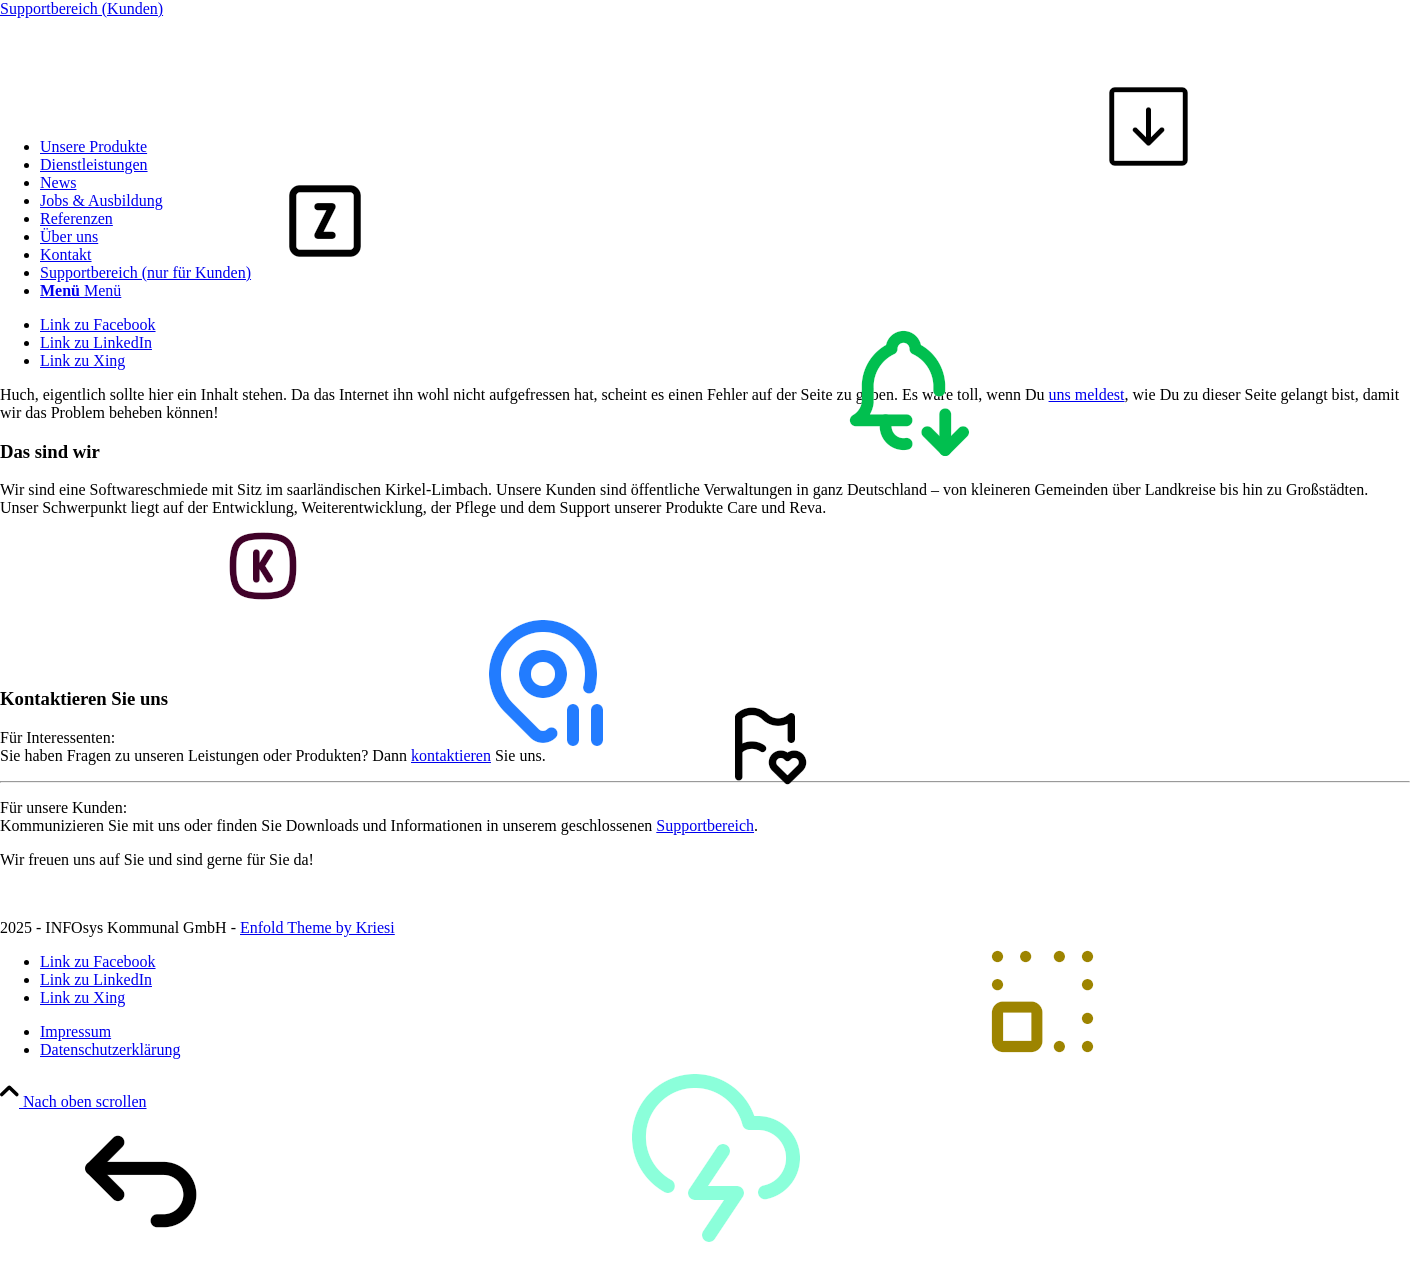 The width and height of the screenshot is (1410, 1265). I want to click on download file or content, so click(1148, 126).